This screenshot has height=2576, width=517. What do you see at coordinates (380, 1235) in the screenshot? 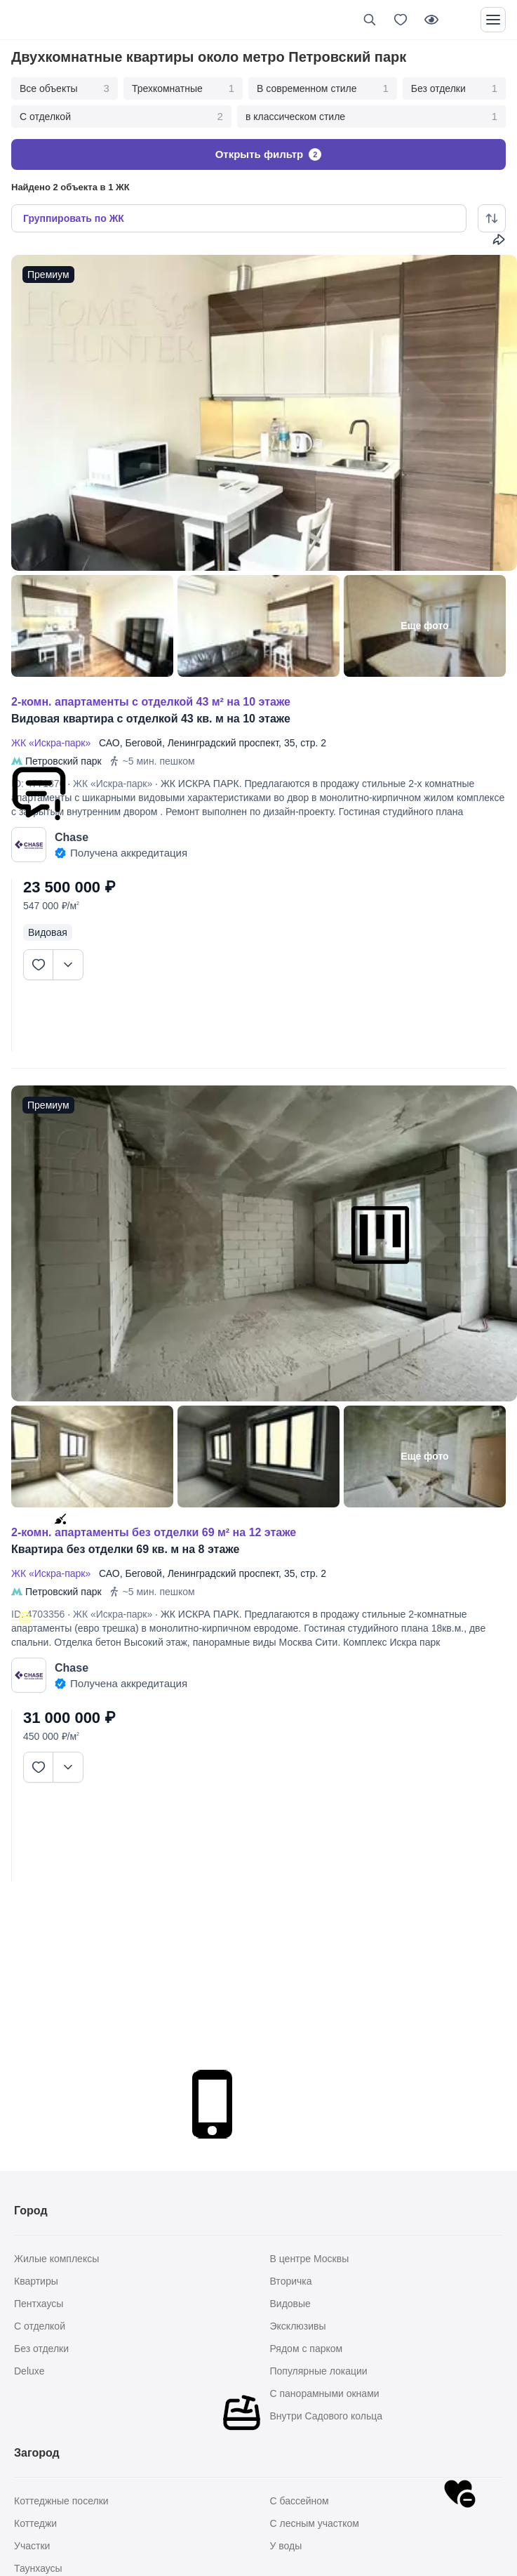
I see `open project panel` at bounding box center [380, 1235].